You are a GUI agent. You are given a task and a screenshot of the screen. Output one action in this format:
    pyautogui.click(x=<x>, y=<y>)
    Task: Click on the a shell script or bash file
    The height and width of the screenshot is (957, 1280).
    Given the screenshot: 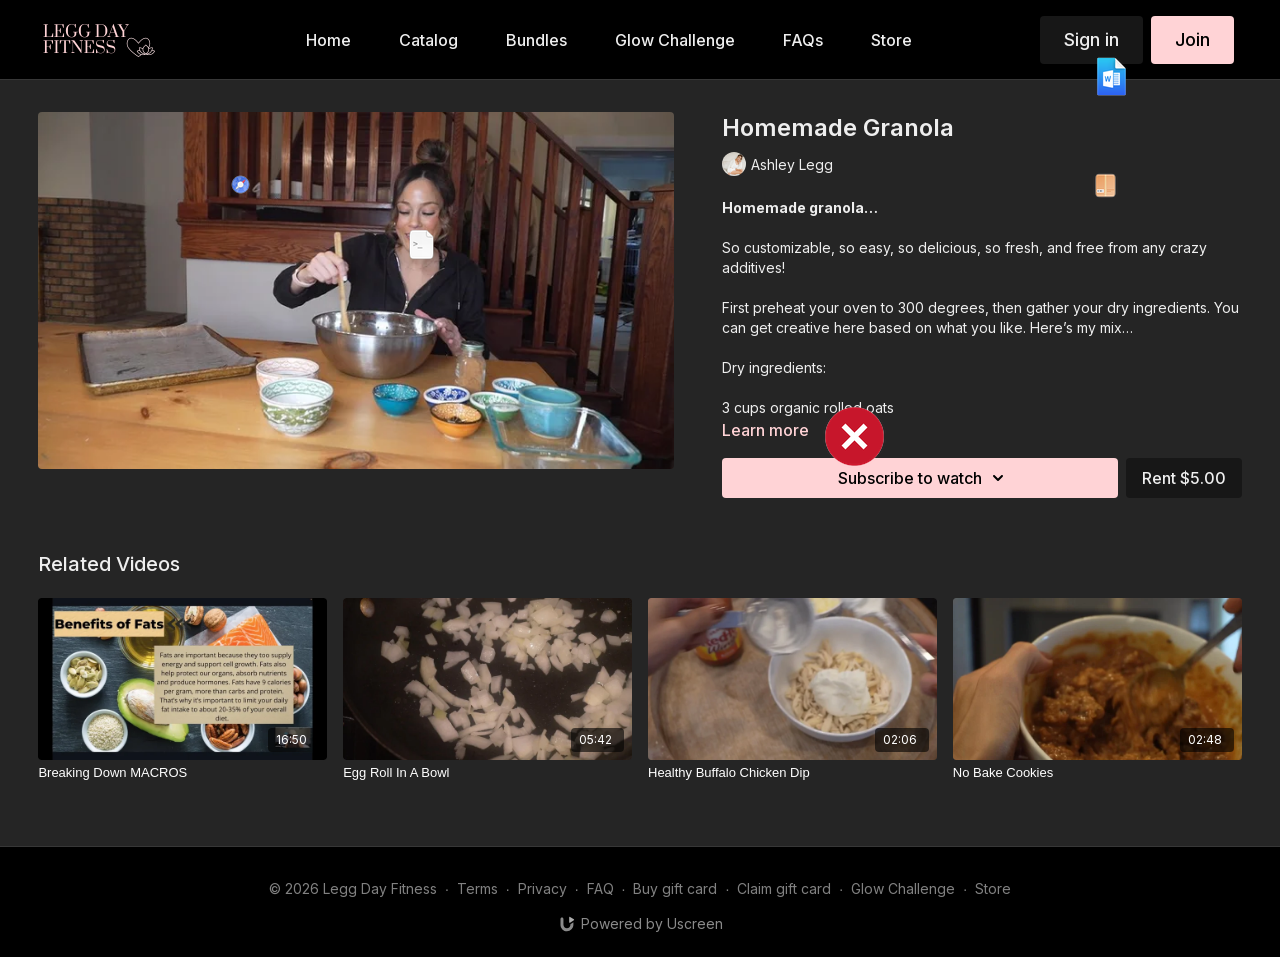 What is the action you would take?
    pyautogui.click(x=421, y=244)
    